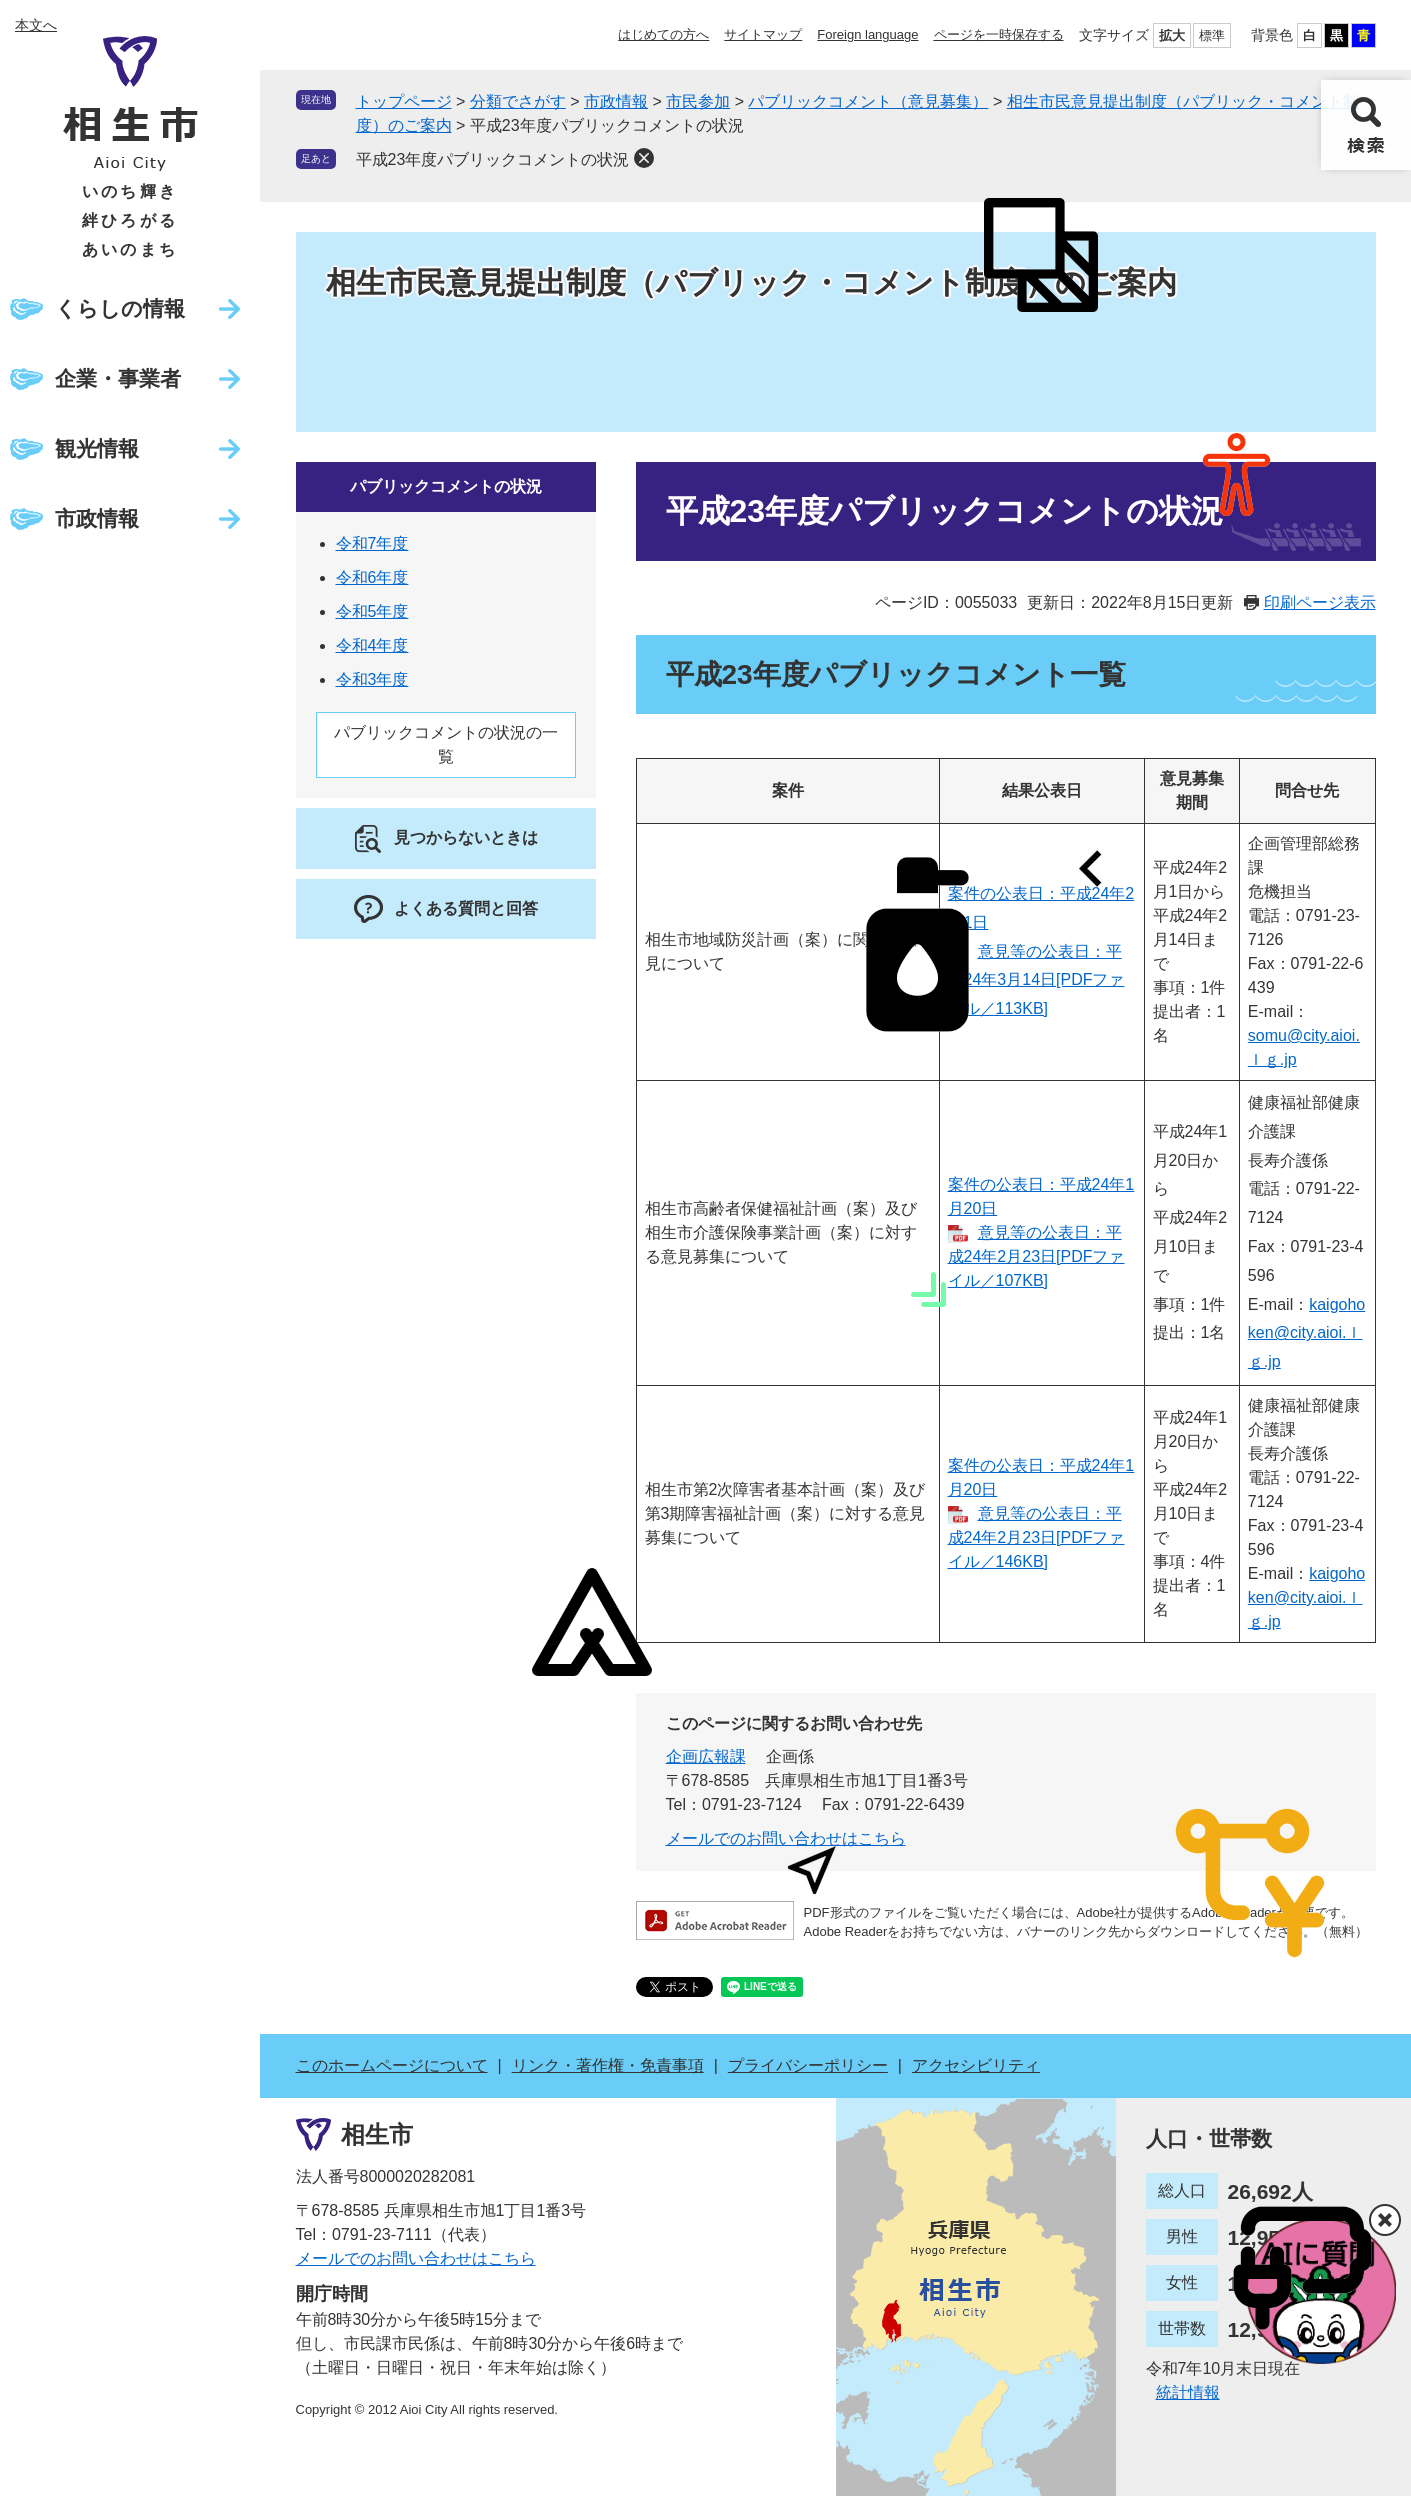 Image resolution: width=1411 pixels, height=2496 pixels. I want to click on access navigation or get directions, so click(812, 1870).